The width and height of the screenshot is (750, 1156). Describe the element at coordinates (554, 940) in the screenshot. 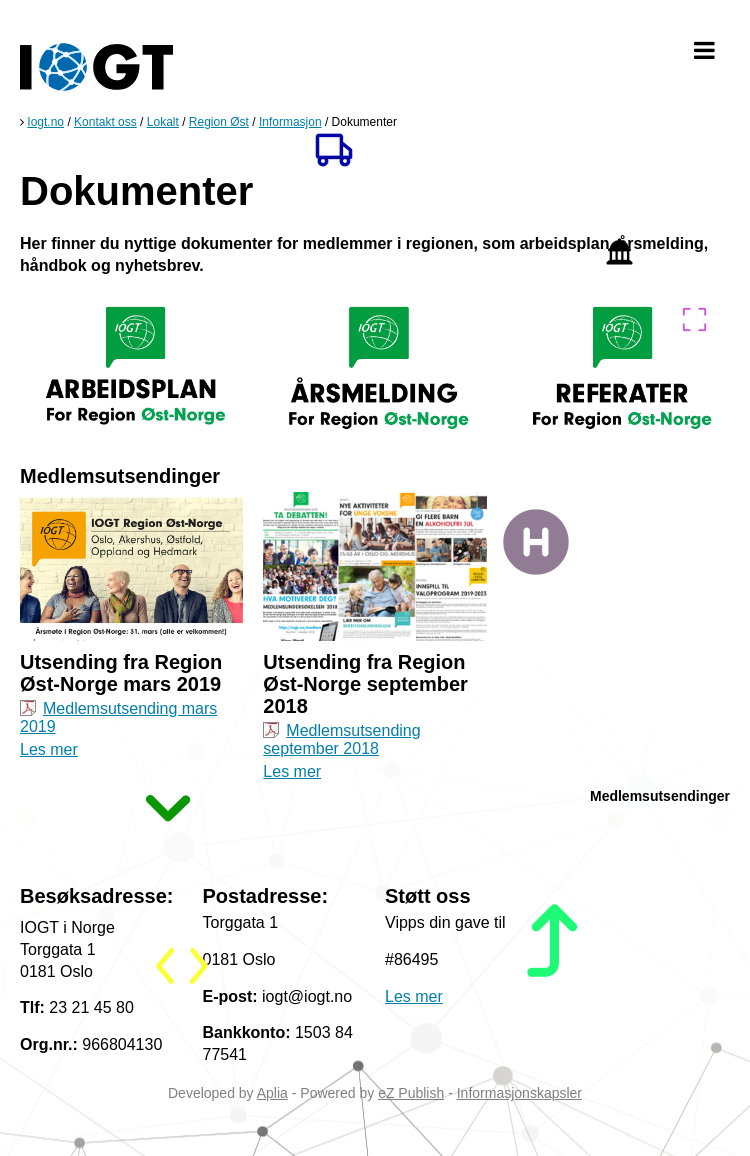

I see `go up one level in navigation` at that location.